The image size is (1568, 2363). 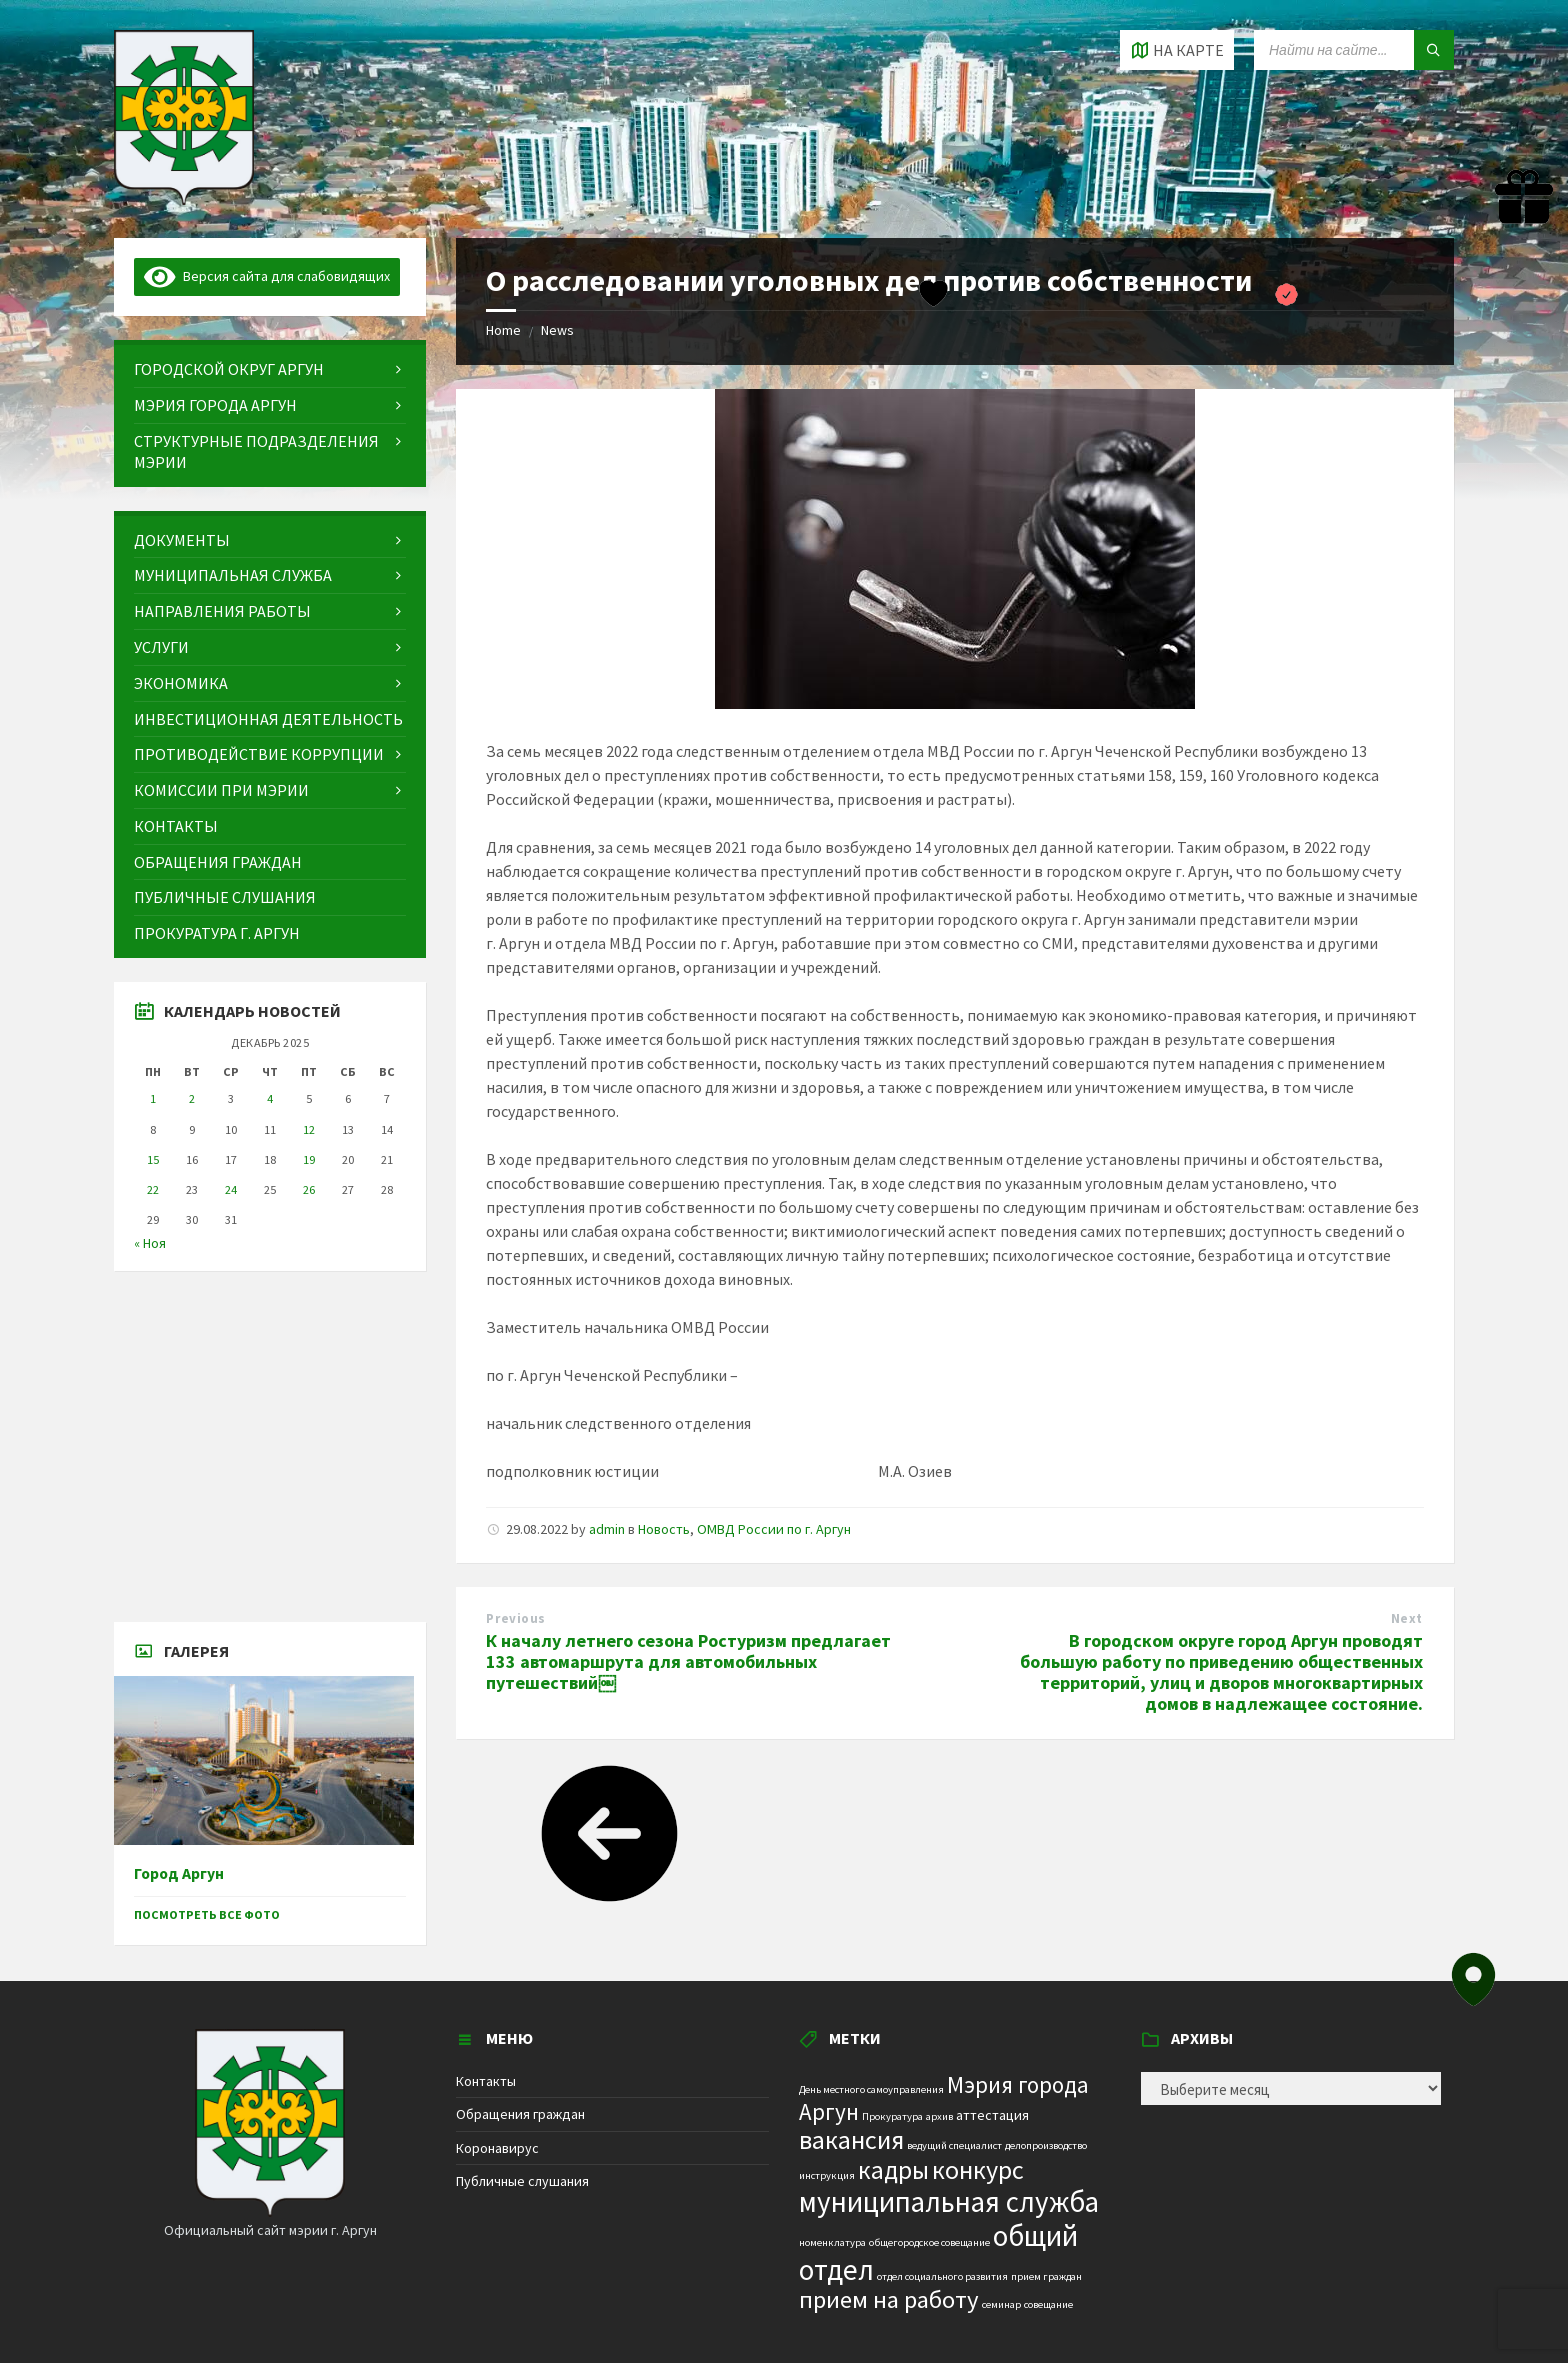 I want to click on view location on map, so click(x=1473, y=1978).